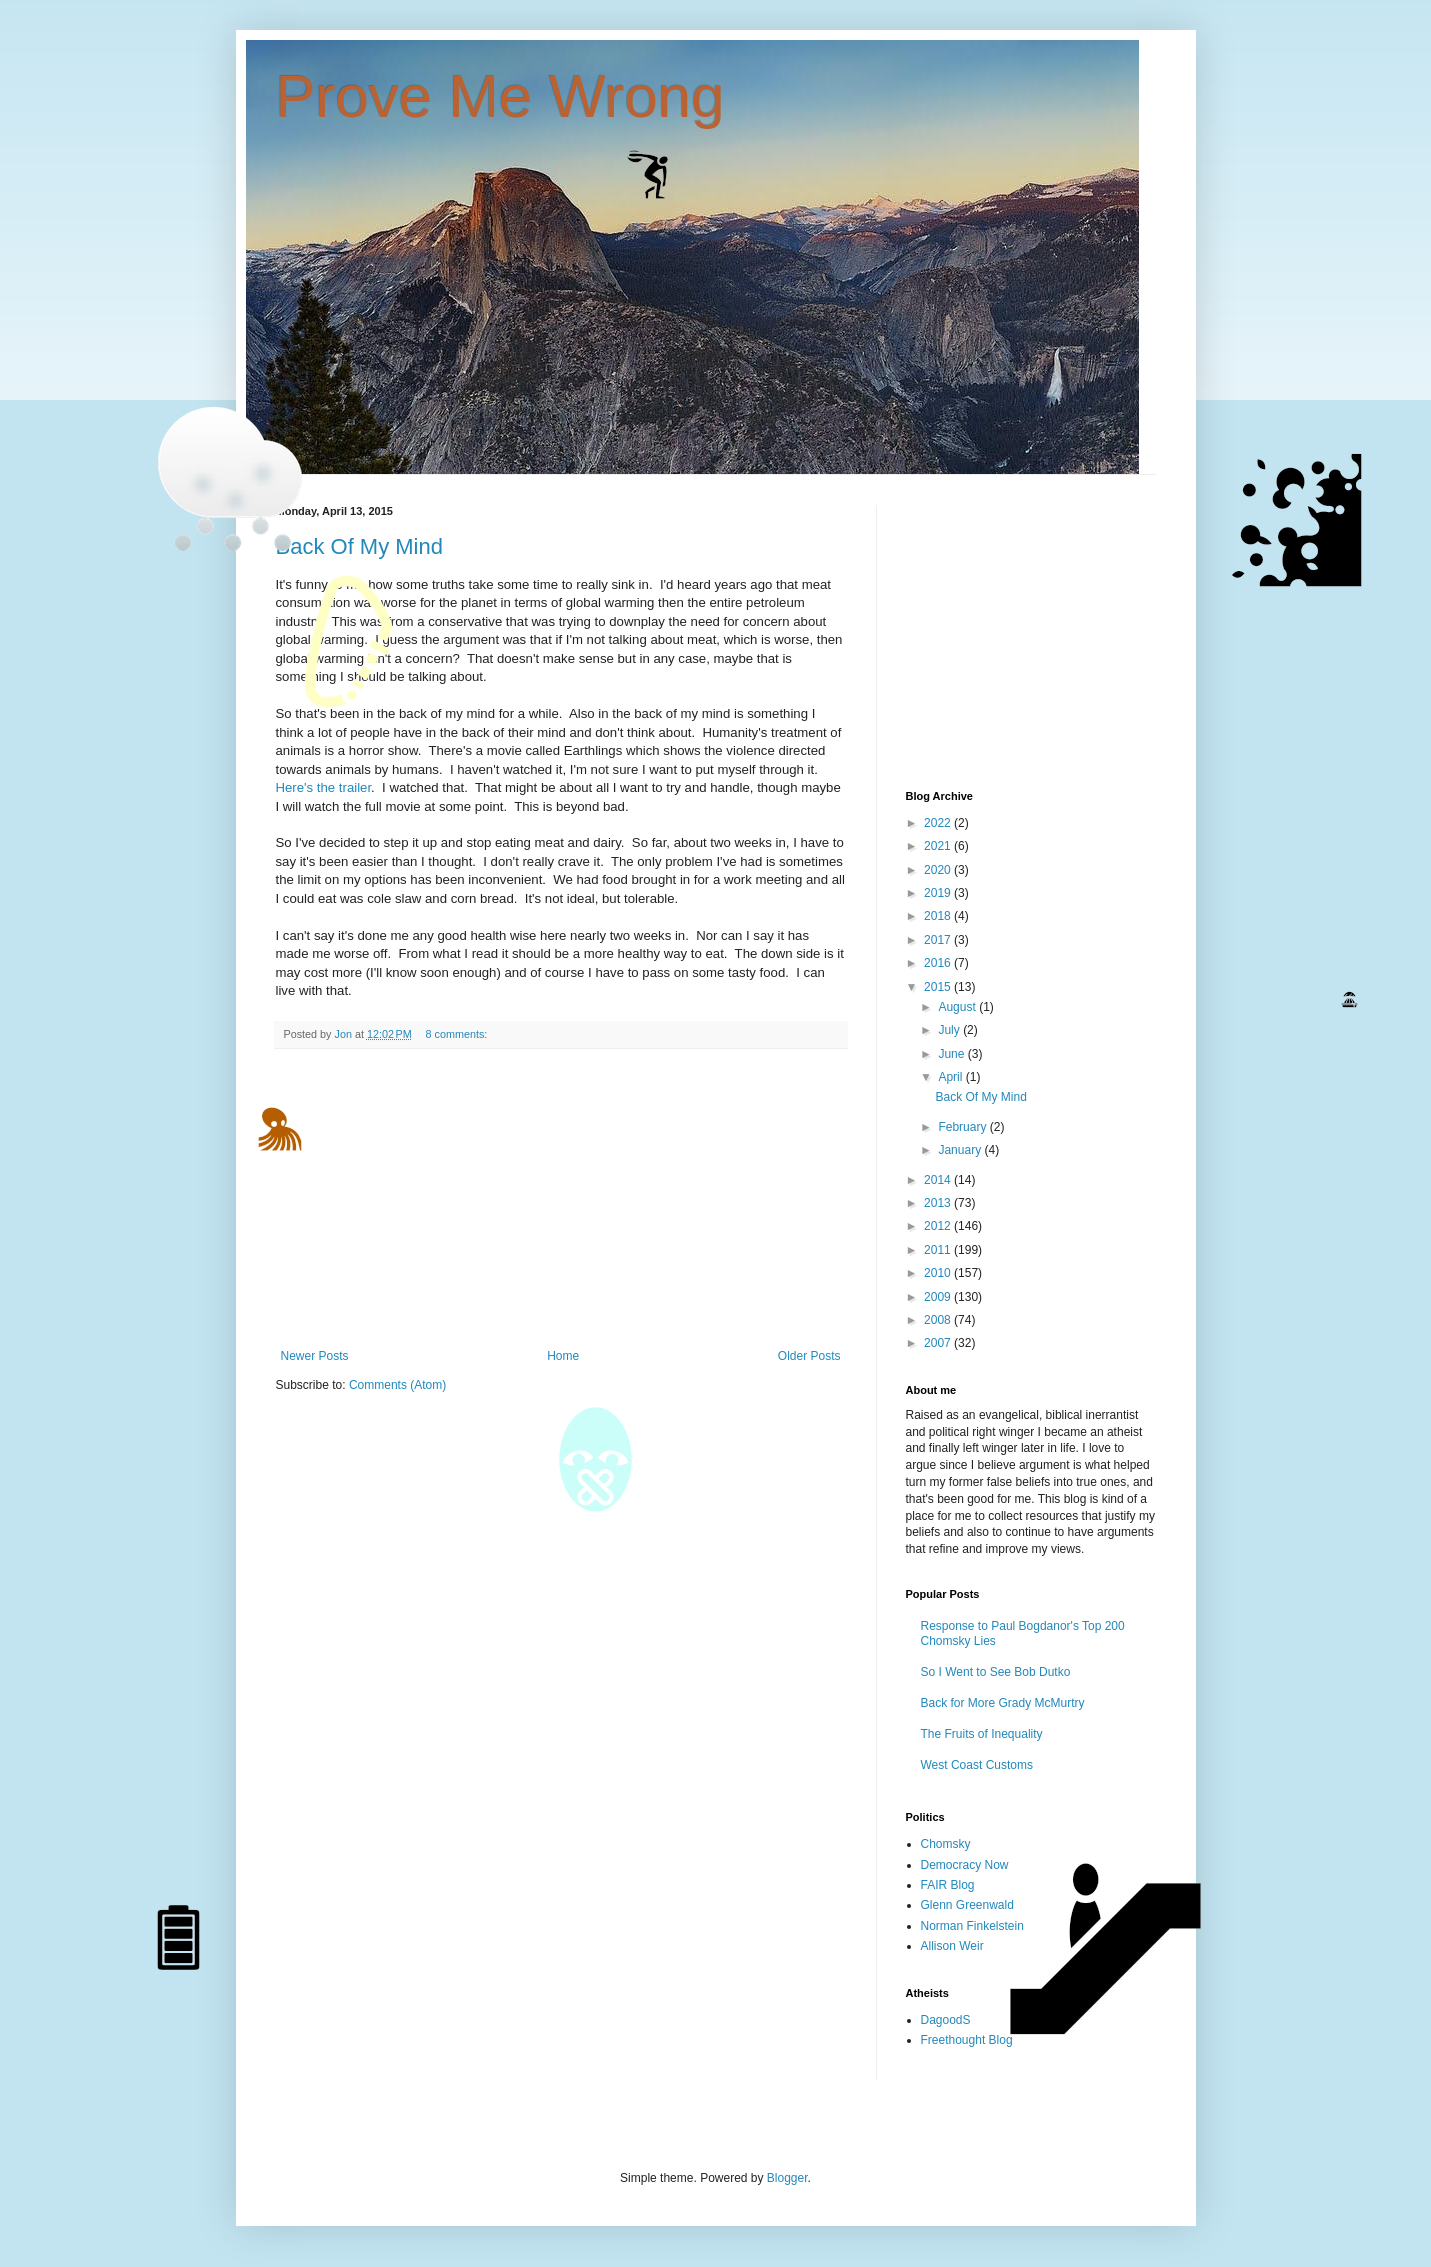  Describe the element at coordinates (230, 479) in the screenshot. I see `indicates snowy weather conditions` at that location.